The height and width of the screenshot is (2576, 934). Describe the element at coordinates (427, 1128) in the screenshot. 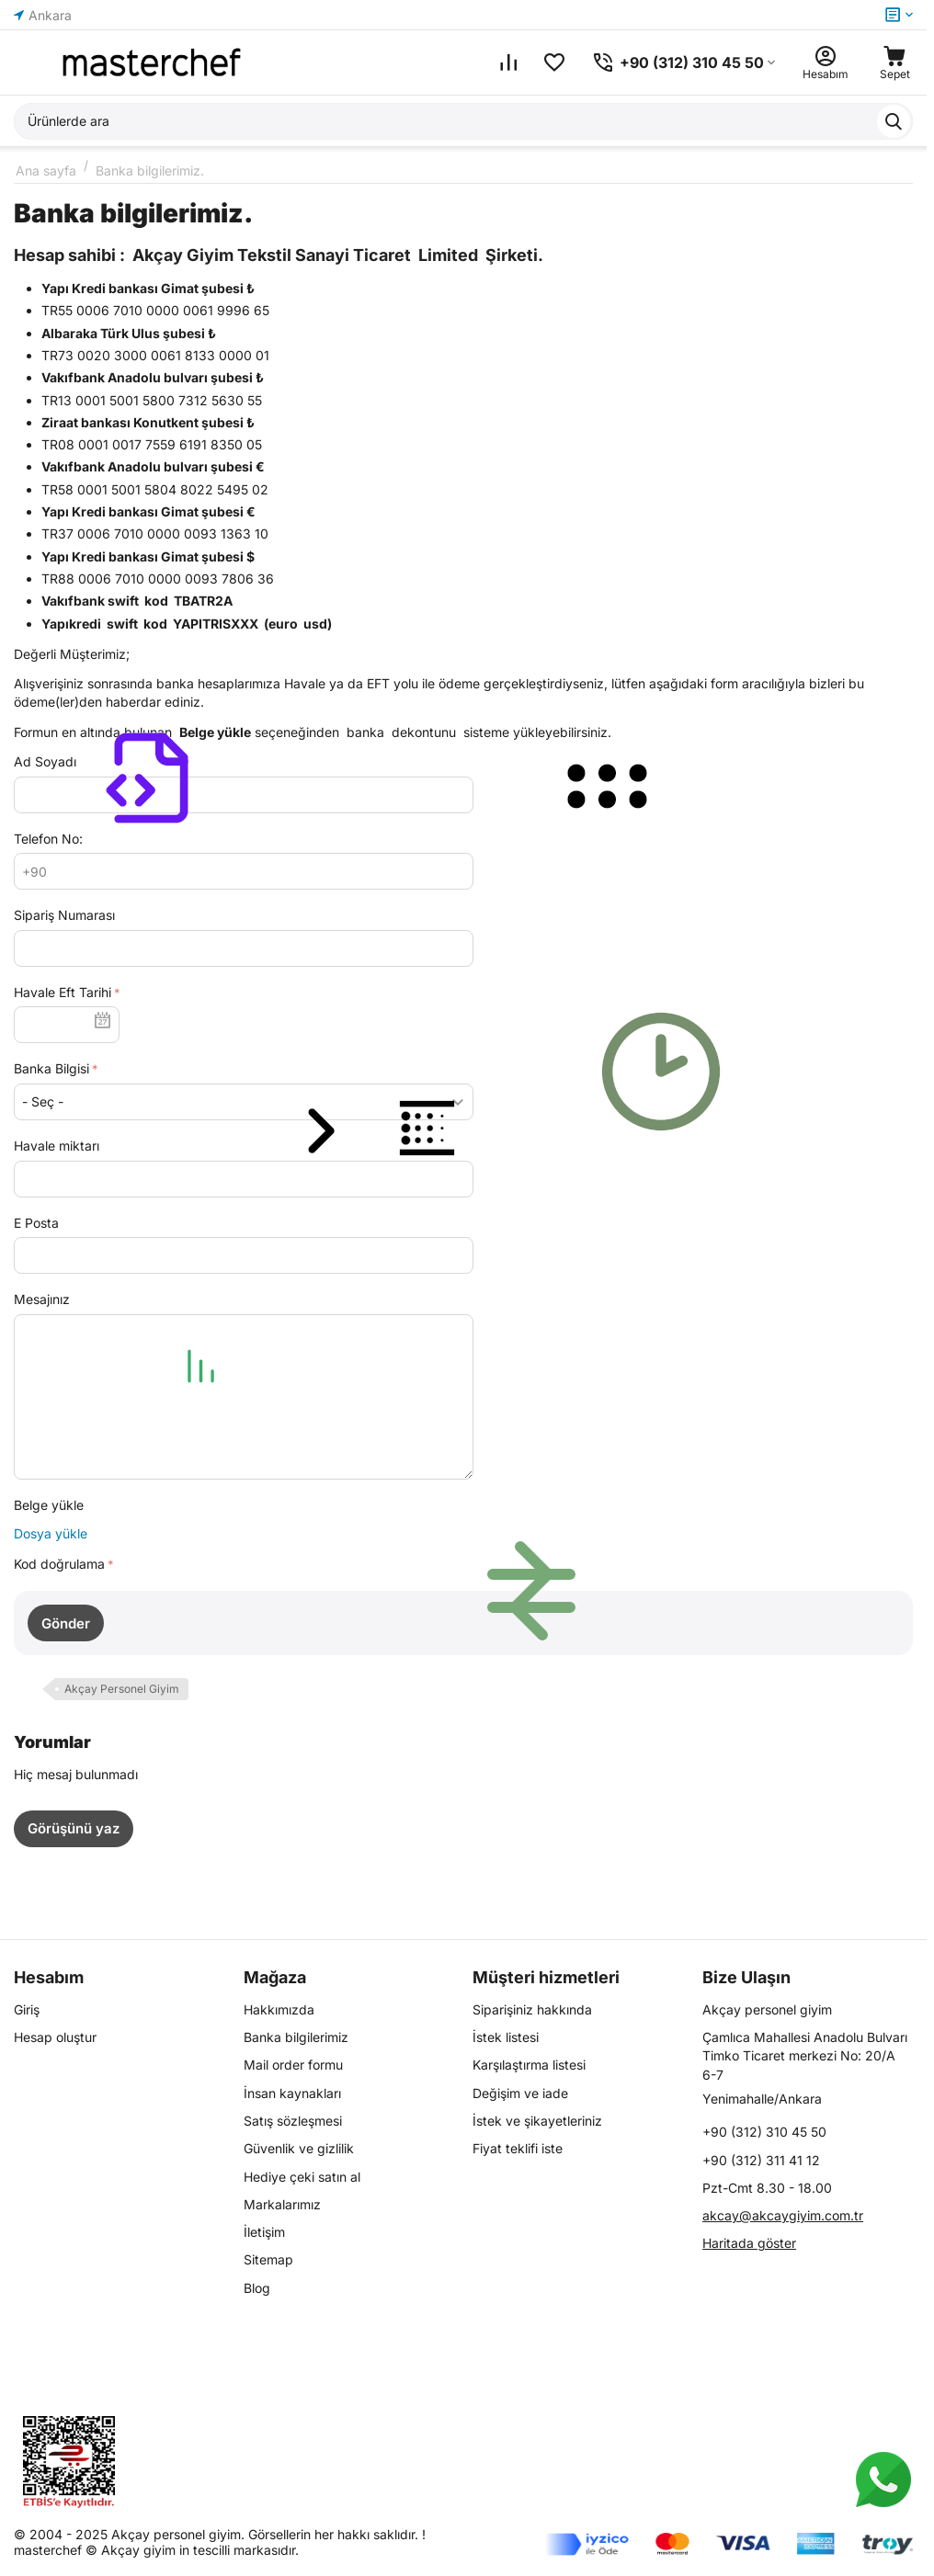

I see `apply linear blur effect to image` at that location.